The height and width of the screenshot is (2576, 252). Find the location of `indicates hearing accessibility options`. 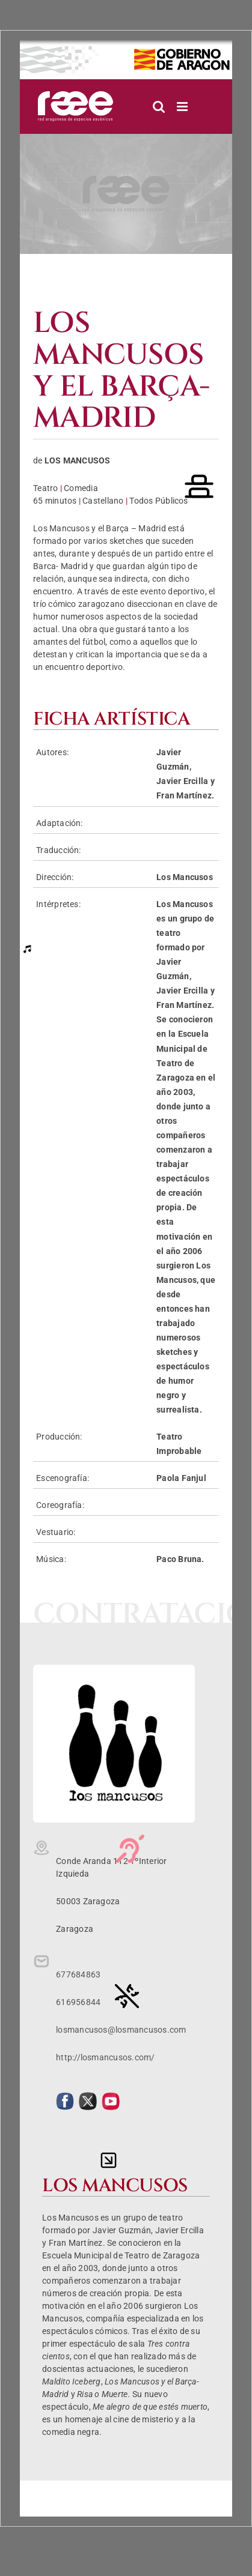

indicates hearing accessibility options is located at coordinates (130, 1848).